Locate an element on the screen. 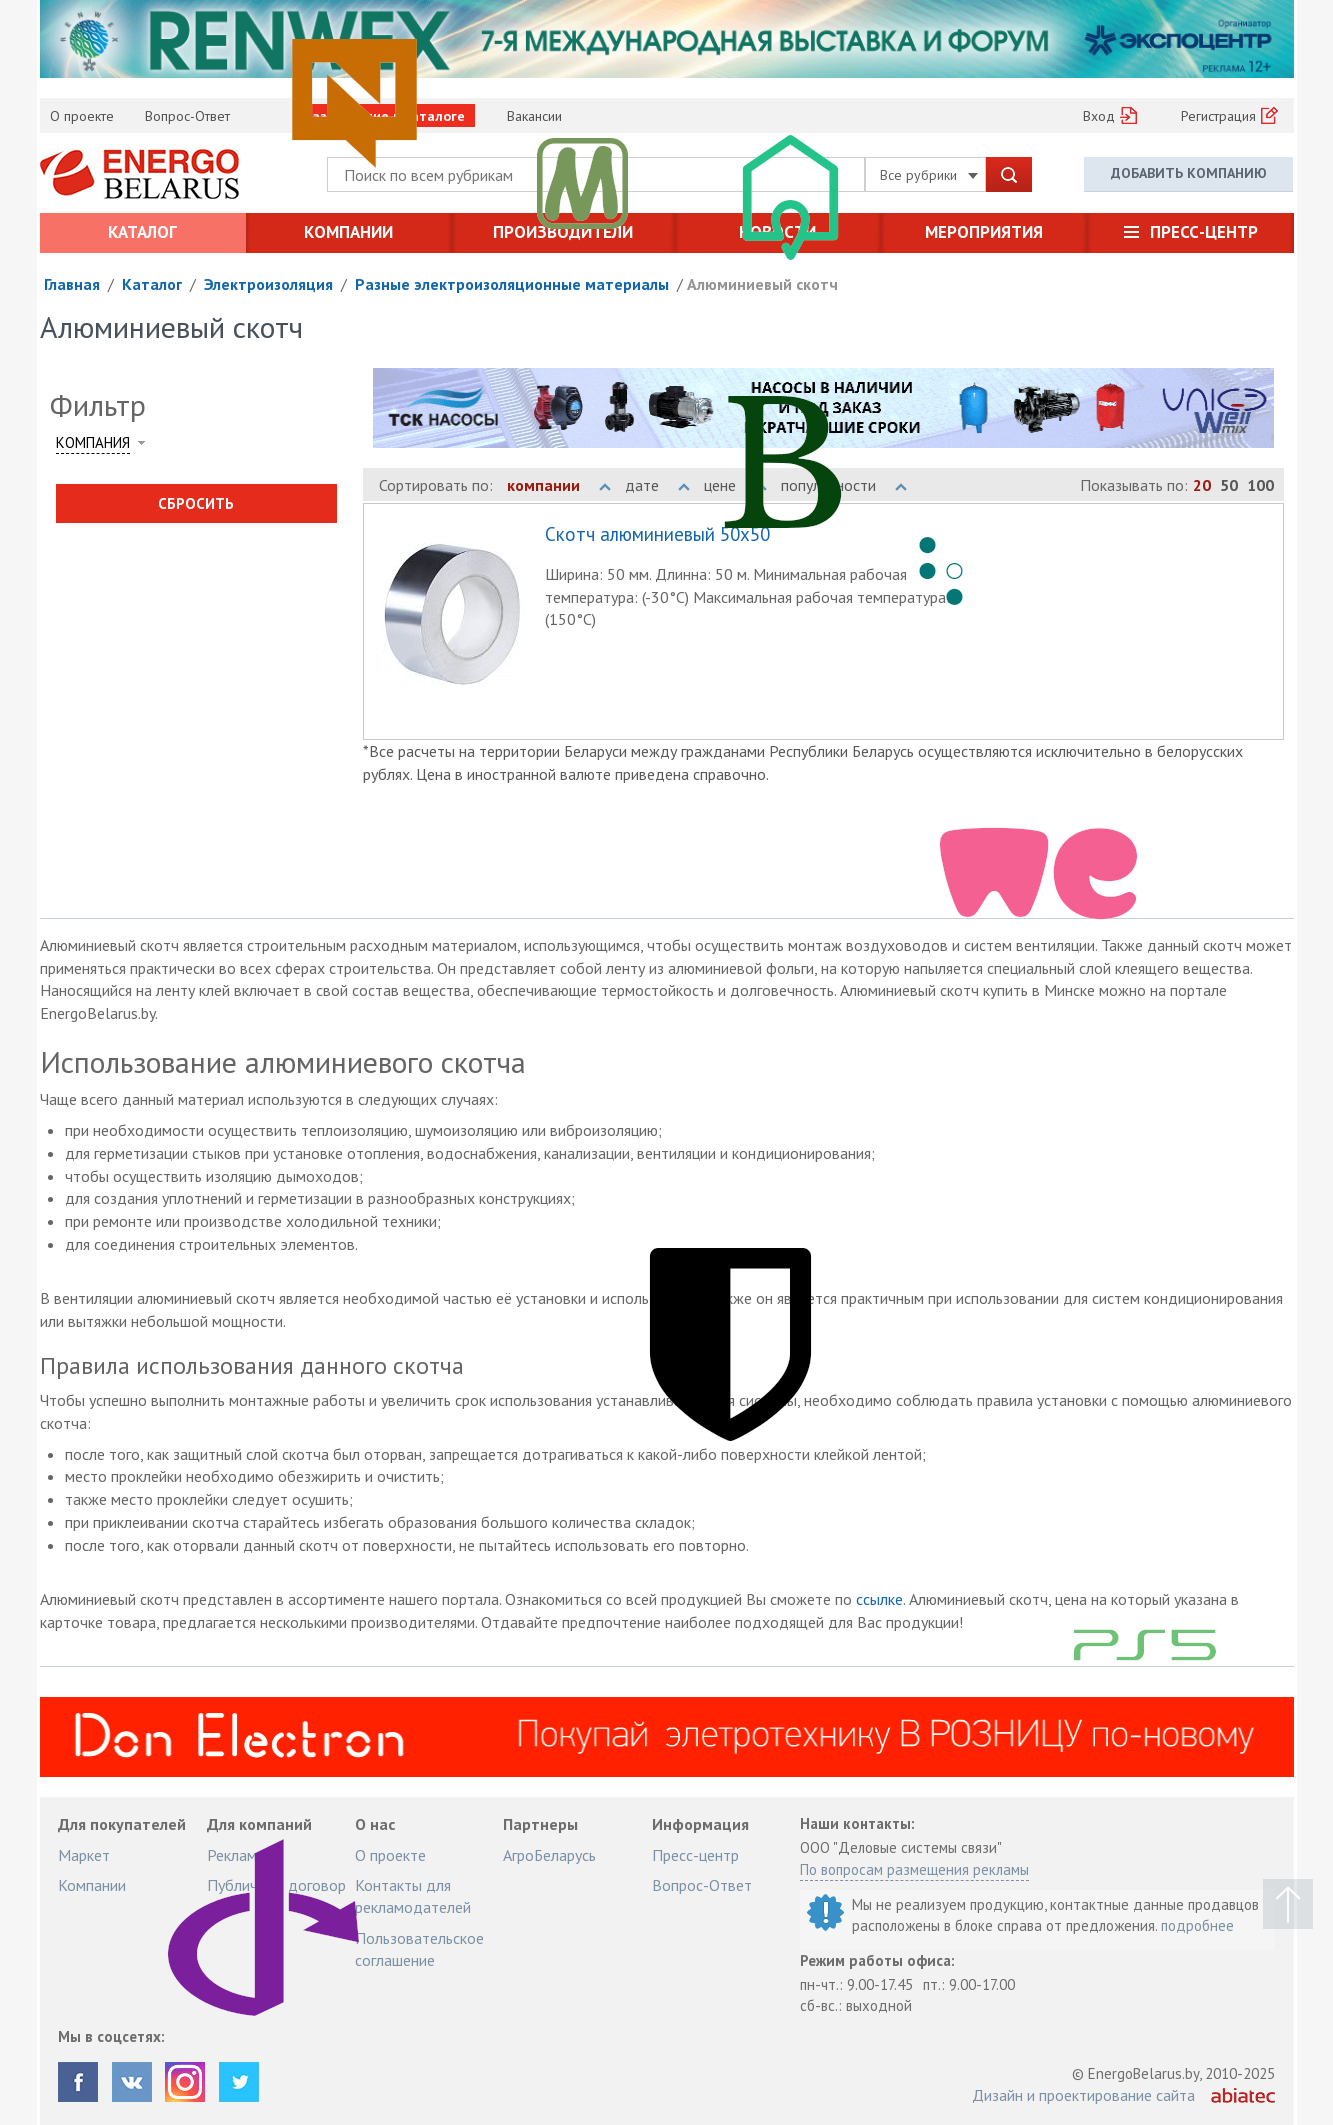  open MangaUpdates website or app is located at coordinates (582, 183).